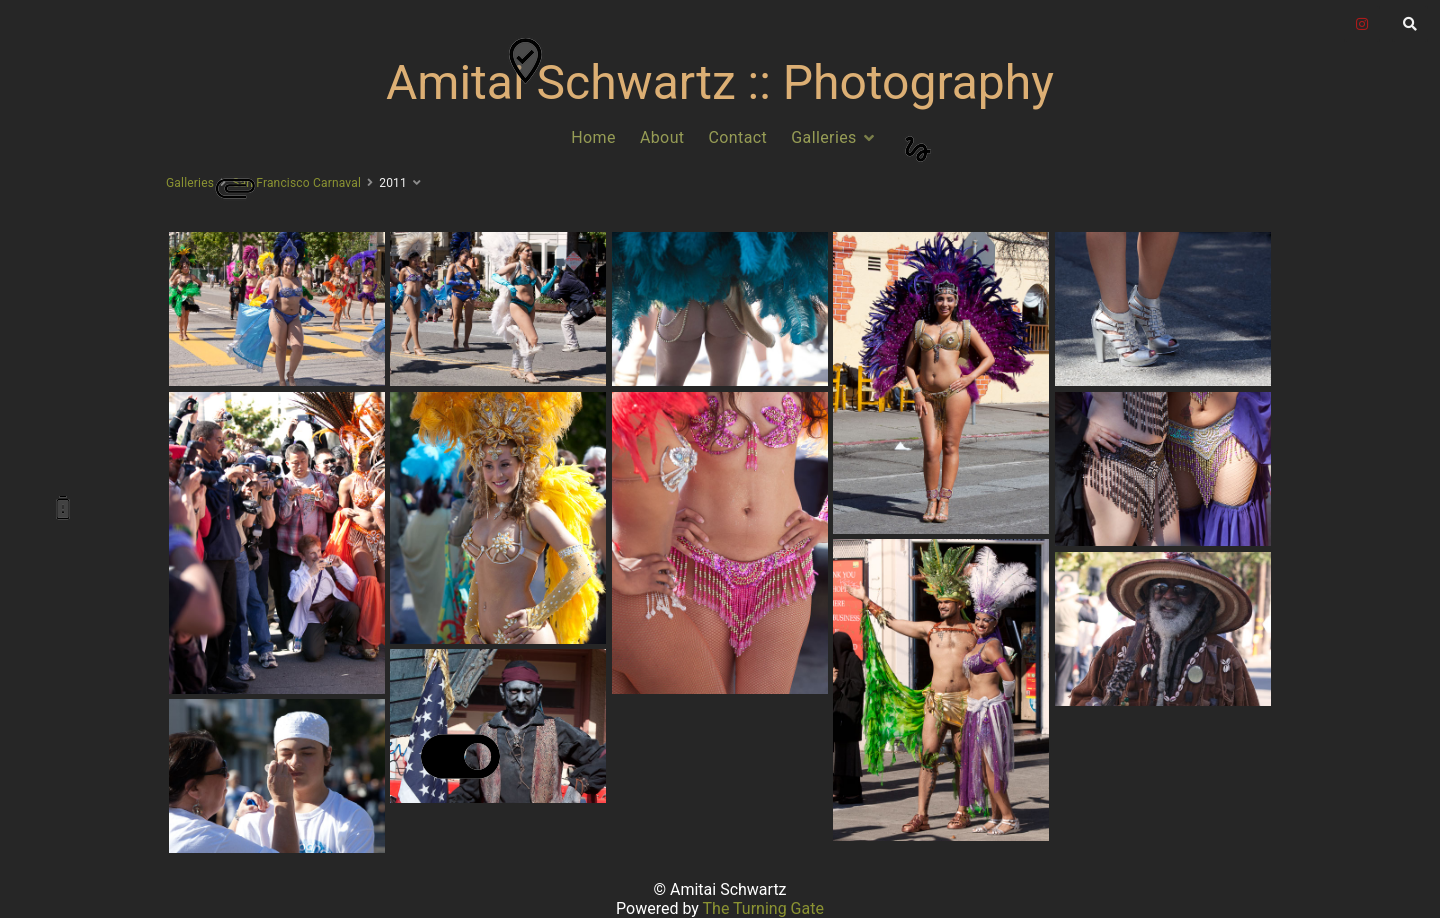 Image resolution: width=1440 pixels, height=918 pixels. Describe the element at coordinates (63, 508) in the screenshot. I see `indicates low battery warning` at that location.